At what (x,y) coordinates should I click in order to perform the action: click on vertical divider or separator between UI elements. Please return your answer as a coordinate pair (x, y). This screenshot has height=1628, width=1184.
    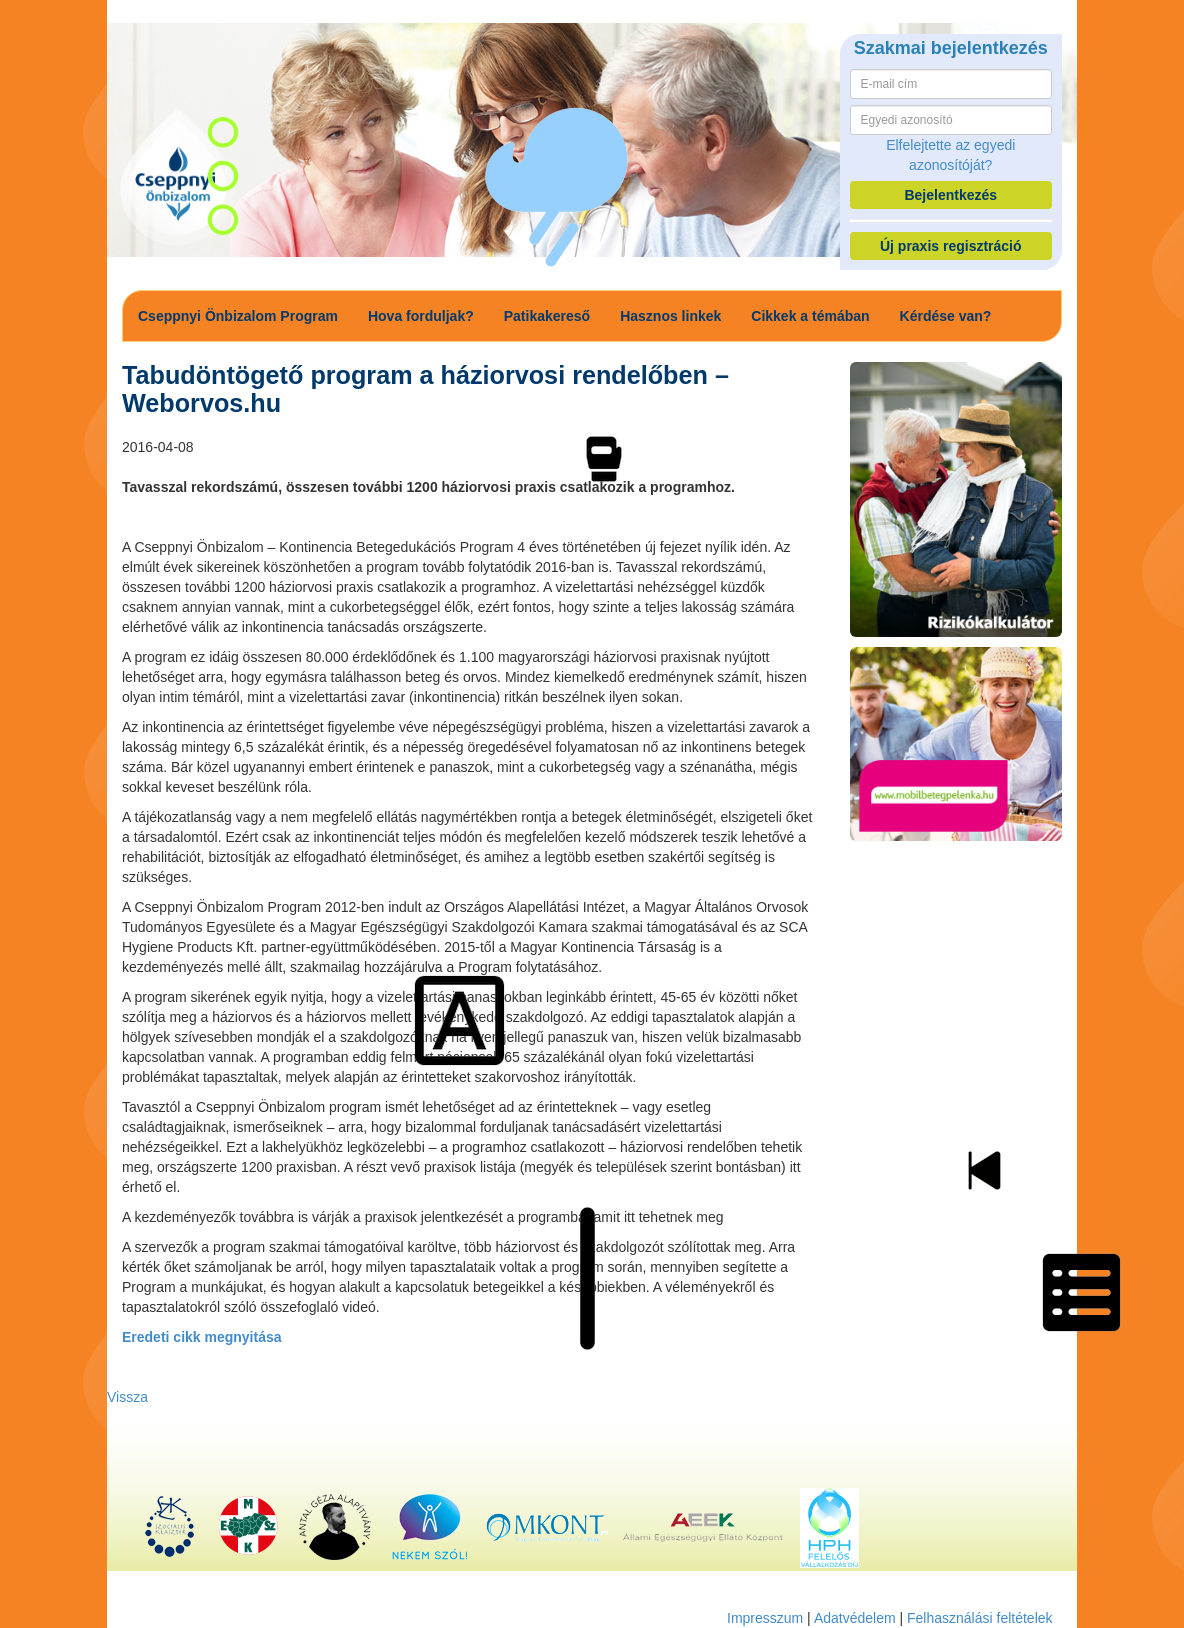
    Looking at the image, I should click on (587, 1278).